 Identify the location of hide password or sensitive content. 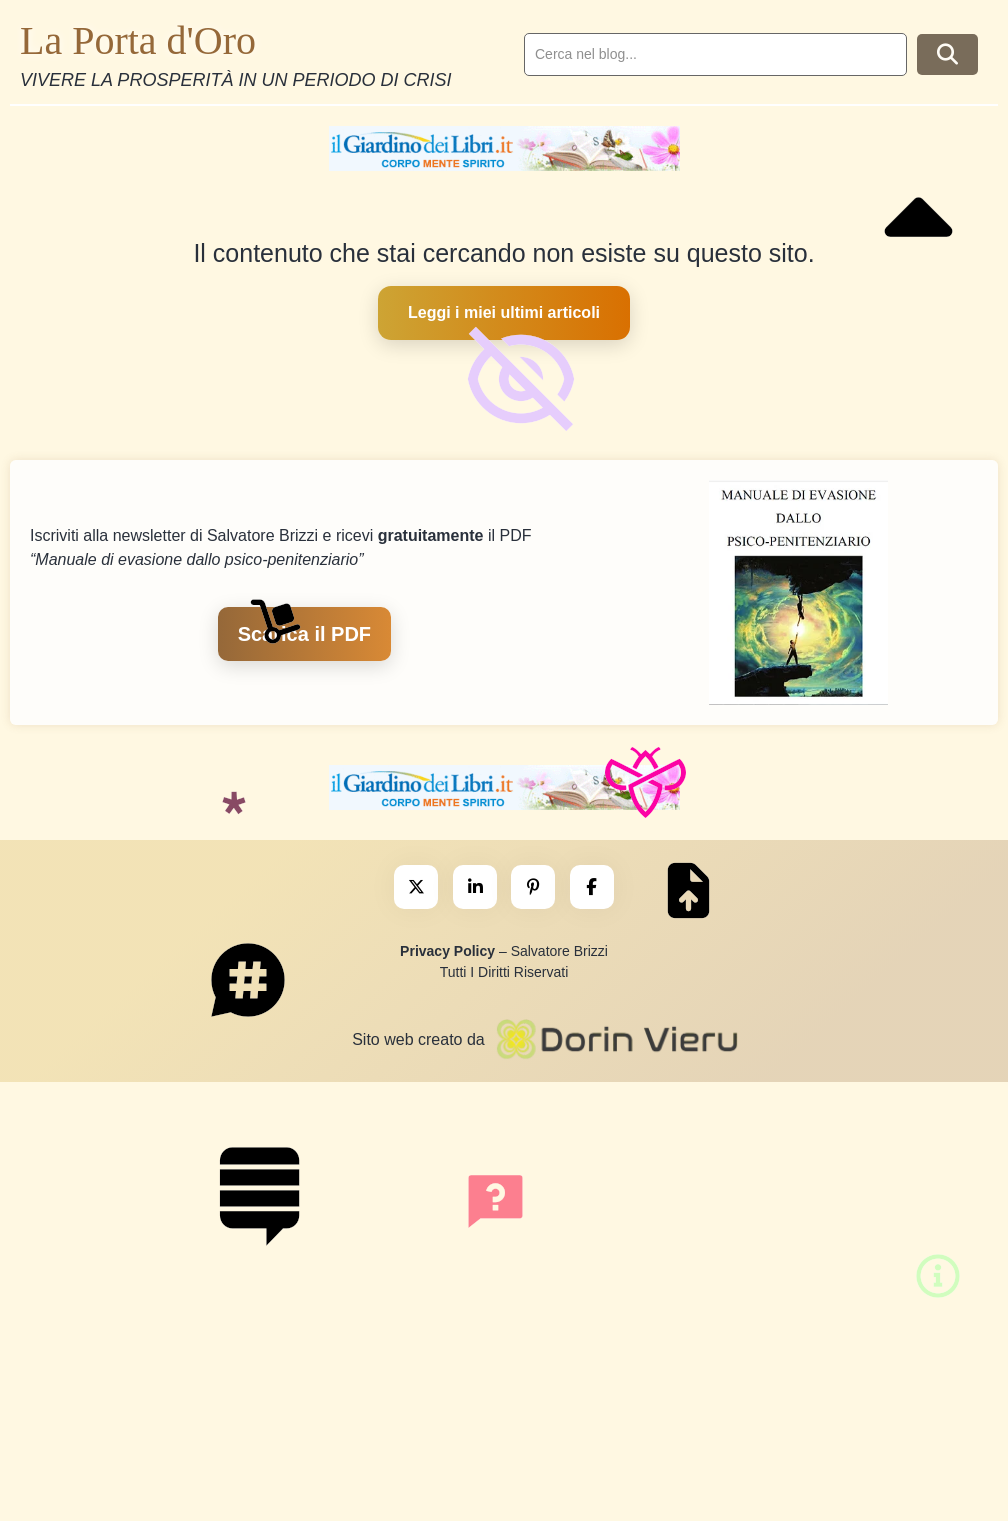
(521, 379).